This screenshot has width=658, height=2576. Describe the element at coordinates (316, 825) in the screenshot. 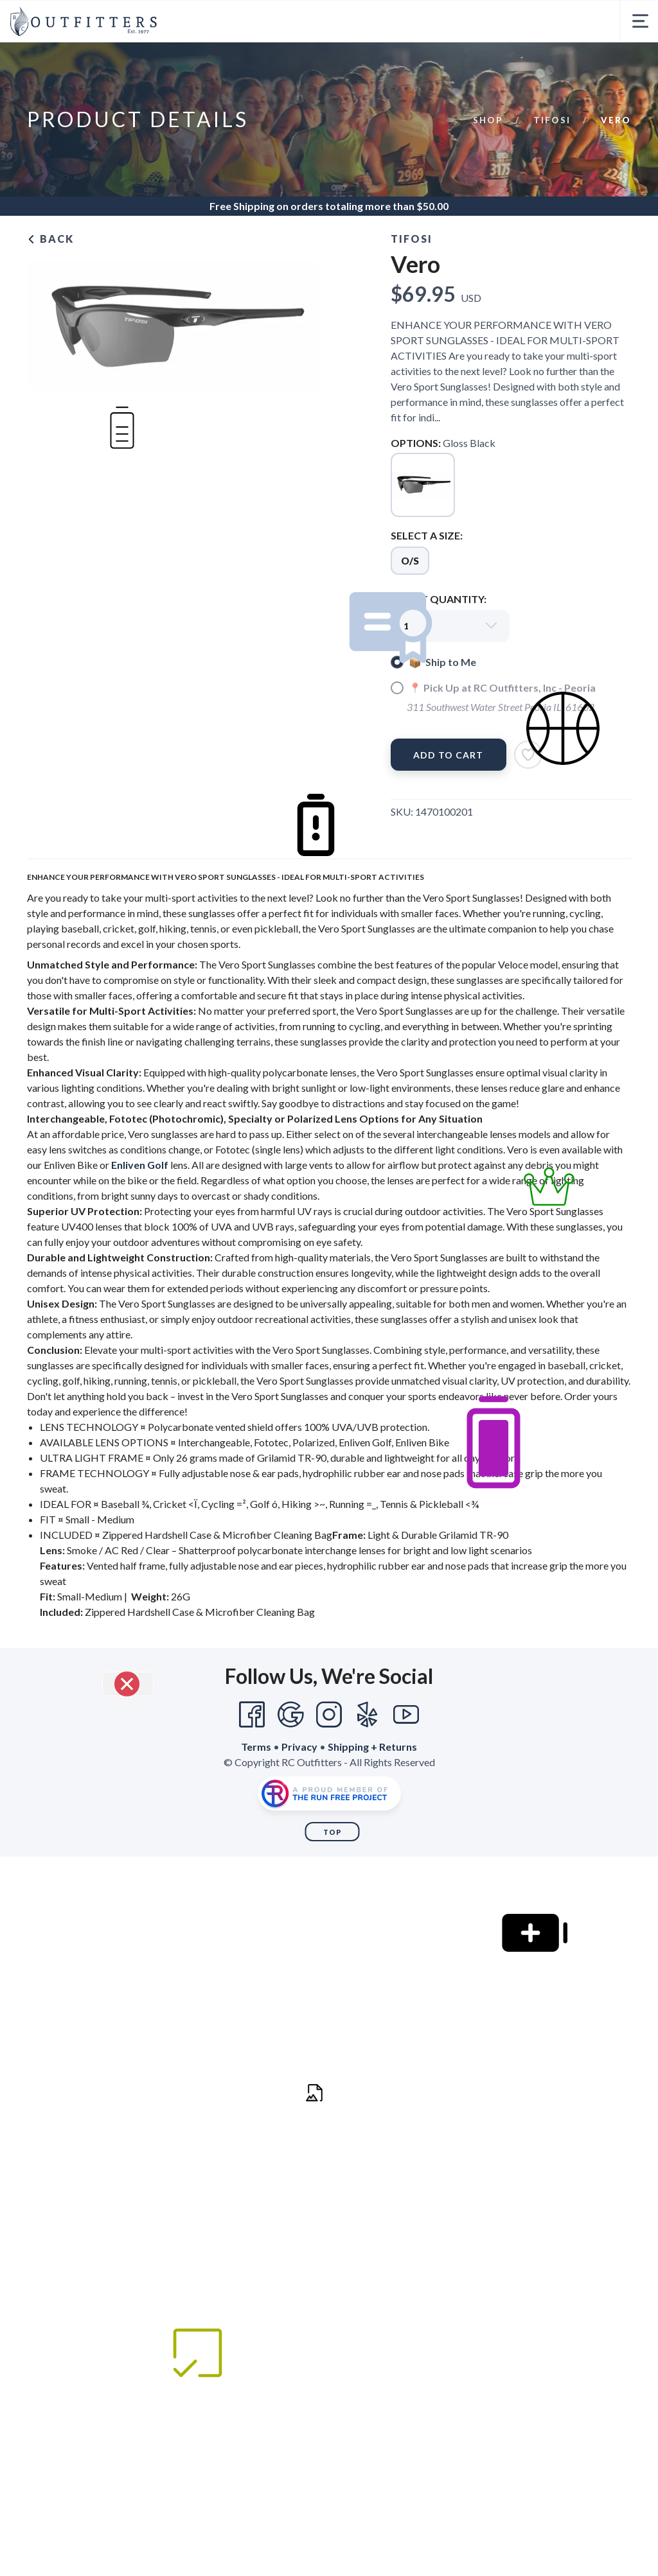

I see `indicates low battery warning` at that location.